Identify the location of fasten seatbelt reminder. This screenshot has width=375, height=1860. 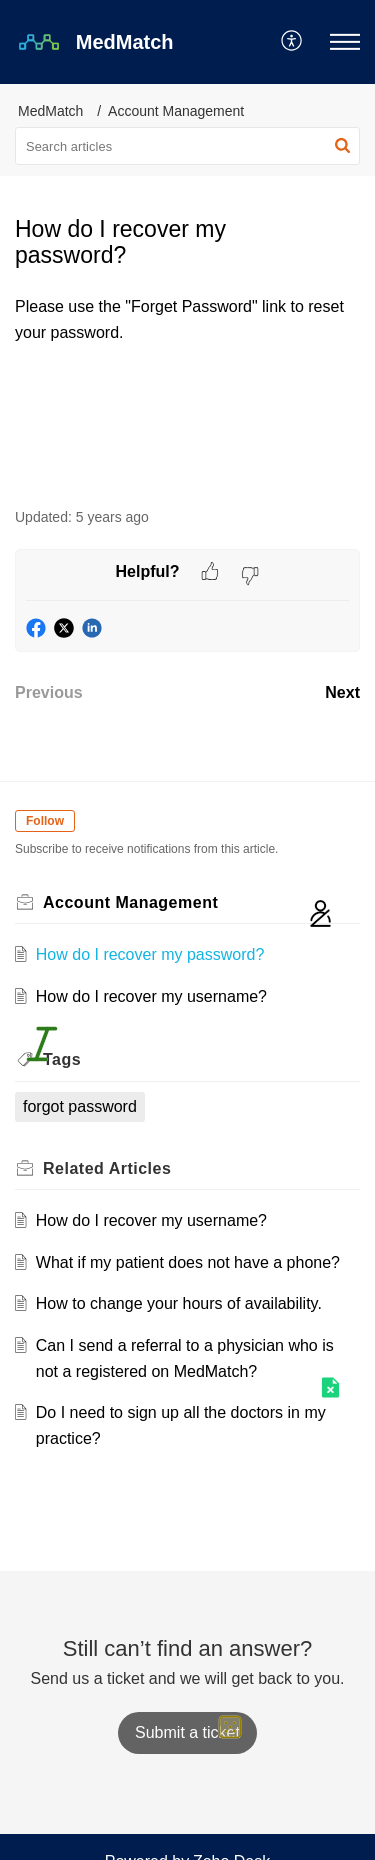
(320, 913).